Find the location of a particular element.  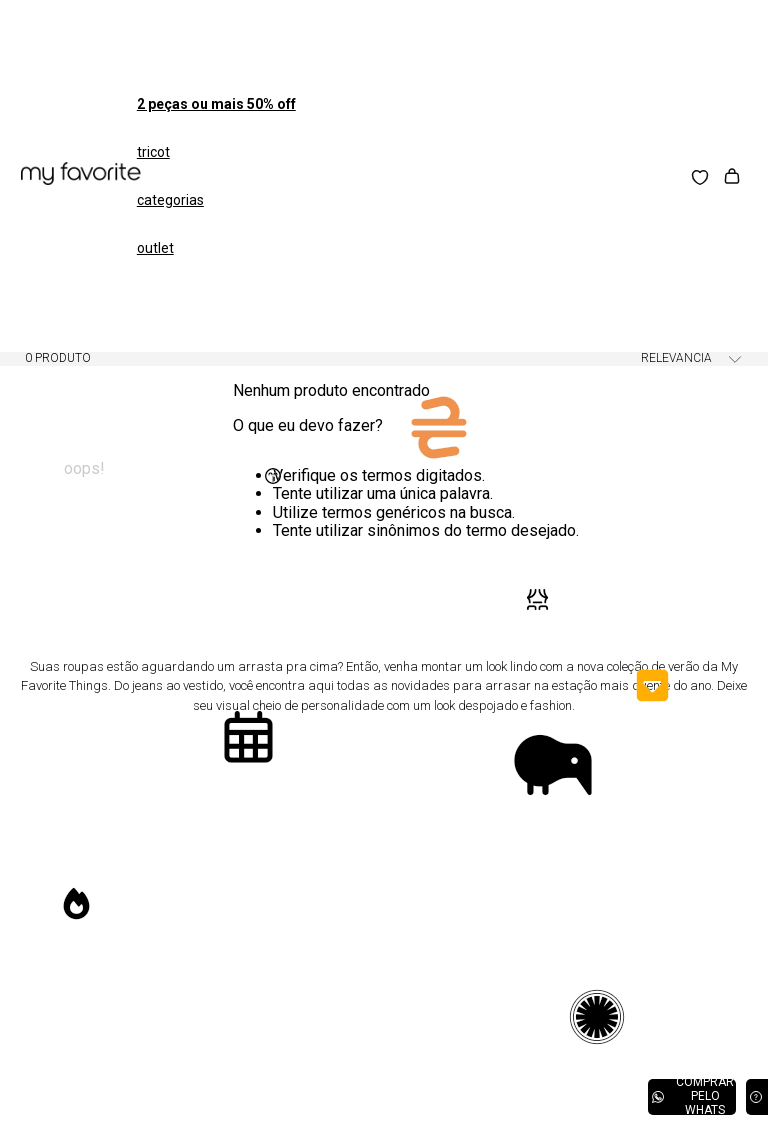

indicates trending or popular content is located at coordinates (76, 904).